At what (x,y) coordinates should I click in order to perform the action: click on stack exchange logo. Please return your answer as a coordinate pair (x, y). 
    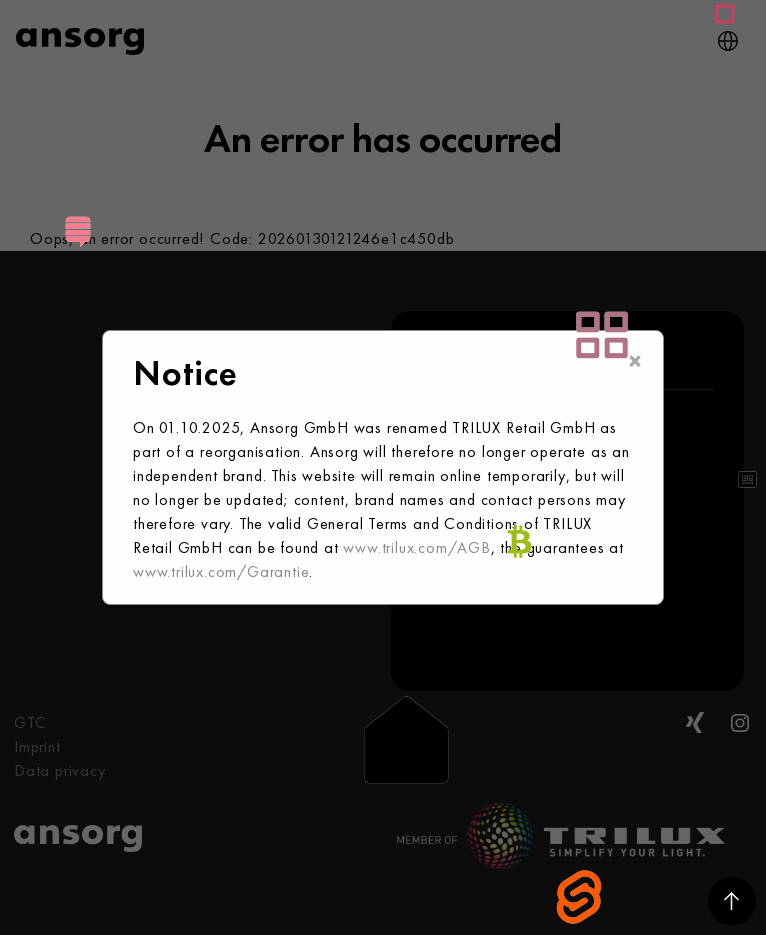
    Looking at the image, I should click on (78, 232).